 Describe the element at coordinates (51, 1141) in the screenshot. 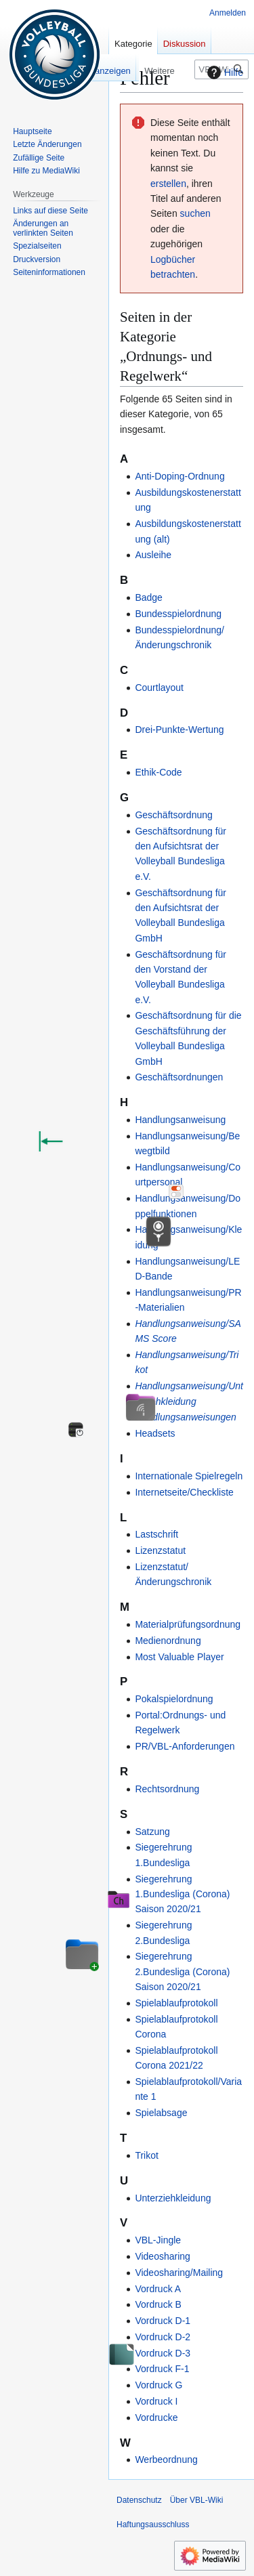

I see `go to the first item in a list or sequence` at that location.